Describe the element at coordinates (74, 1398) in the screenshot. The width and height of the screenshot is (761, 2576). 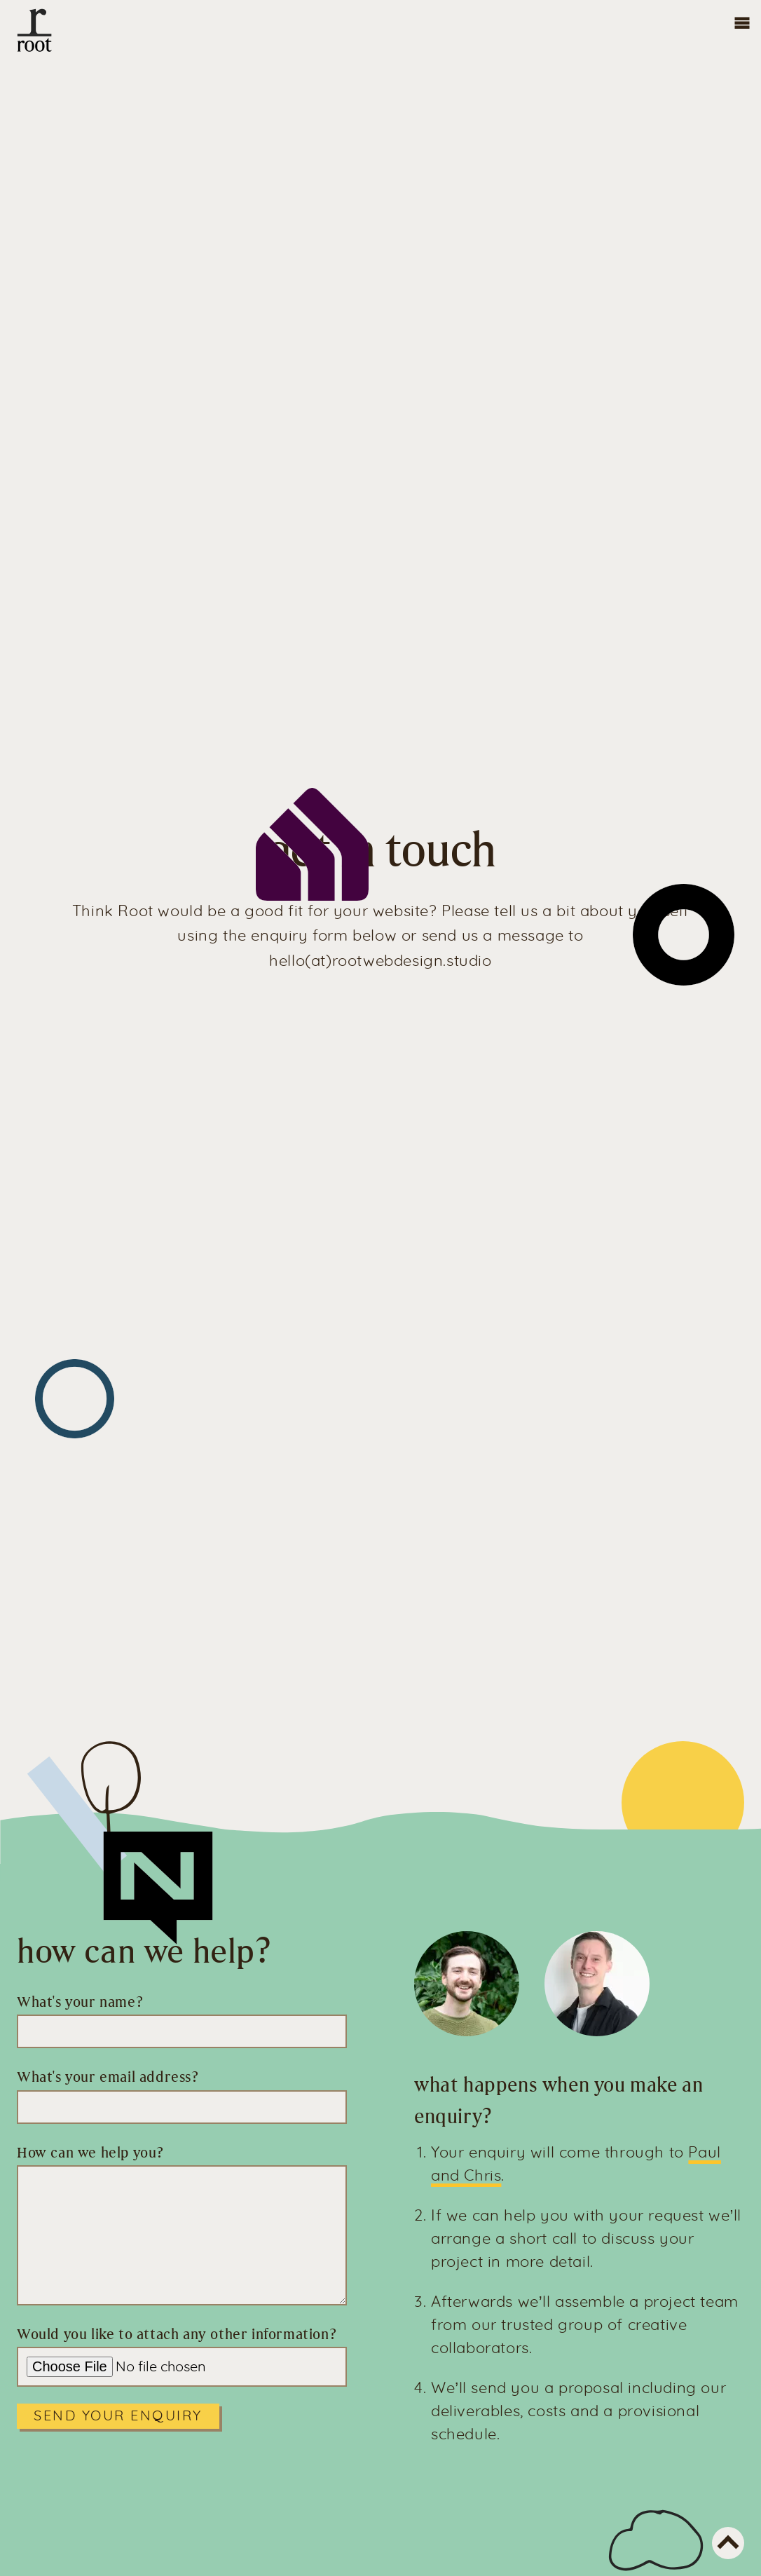
I see `sourcehut logo - link to sourcehut code hosting platform` at that location.